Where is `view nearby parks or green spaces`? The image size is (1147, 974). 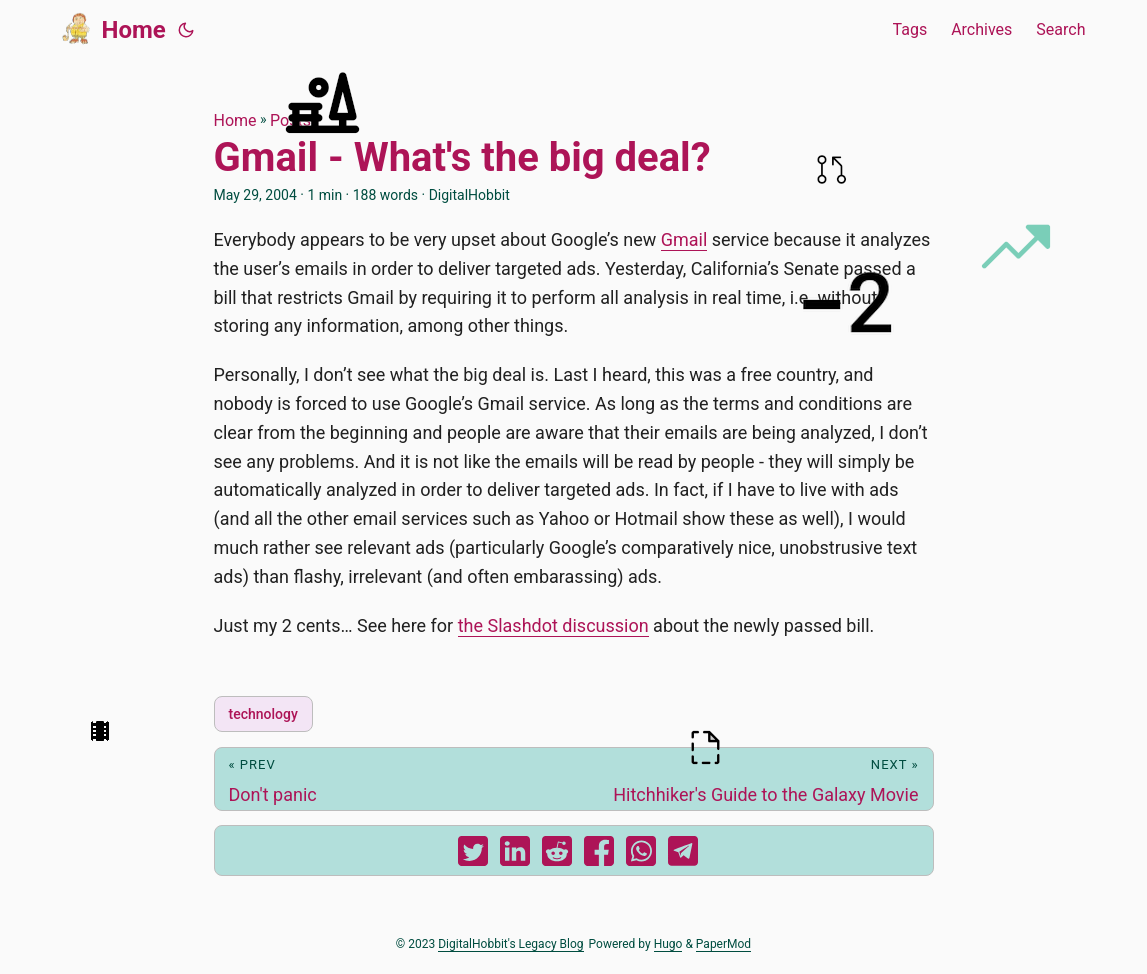 view nearby parks or green spaces is located at coordinates (322, 106).